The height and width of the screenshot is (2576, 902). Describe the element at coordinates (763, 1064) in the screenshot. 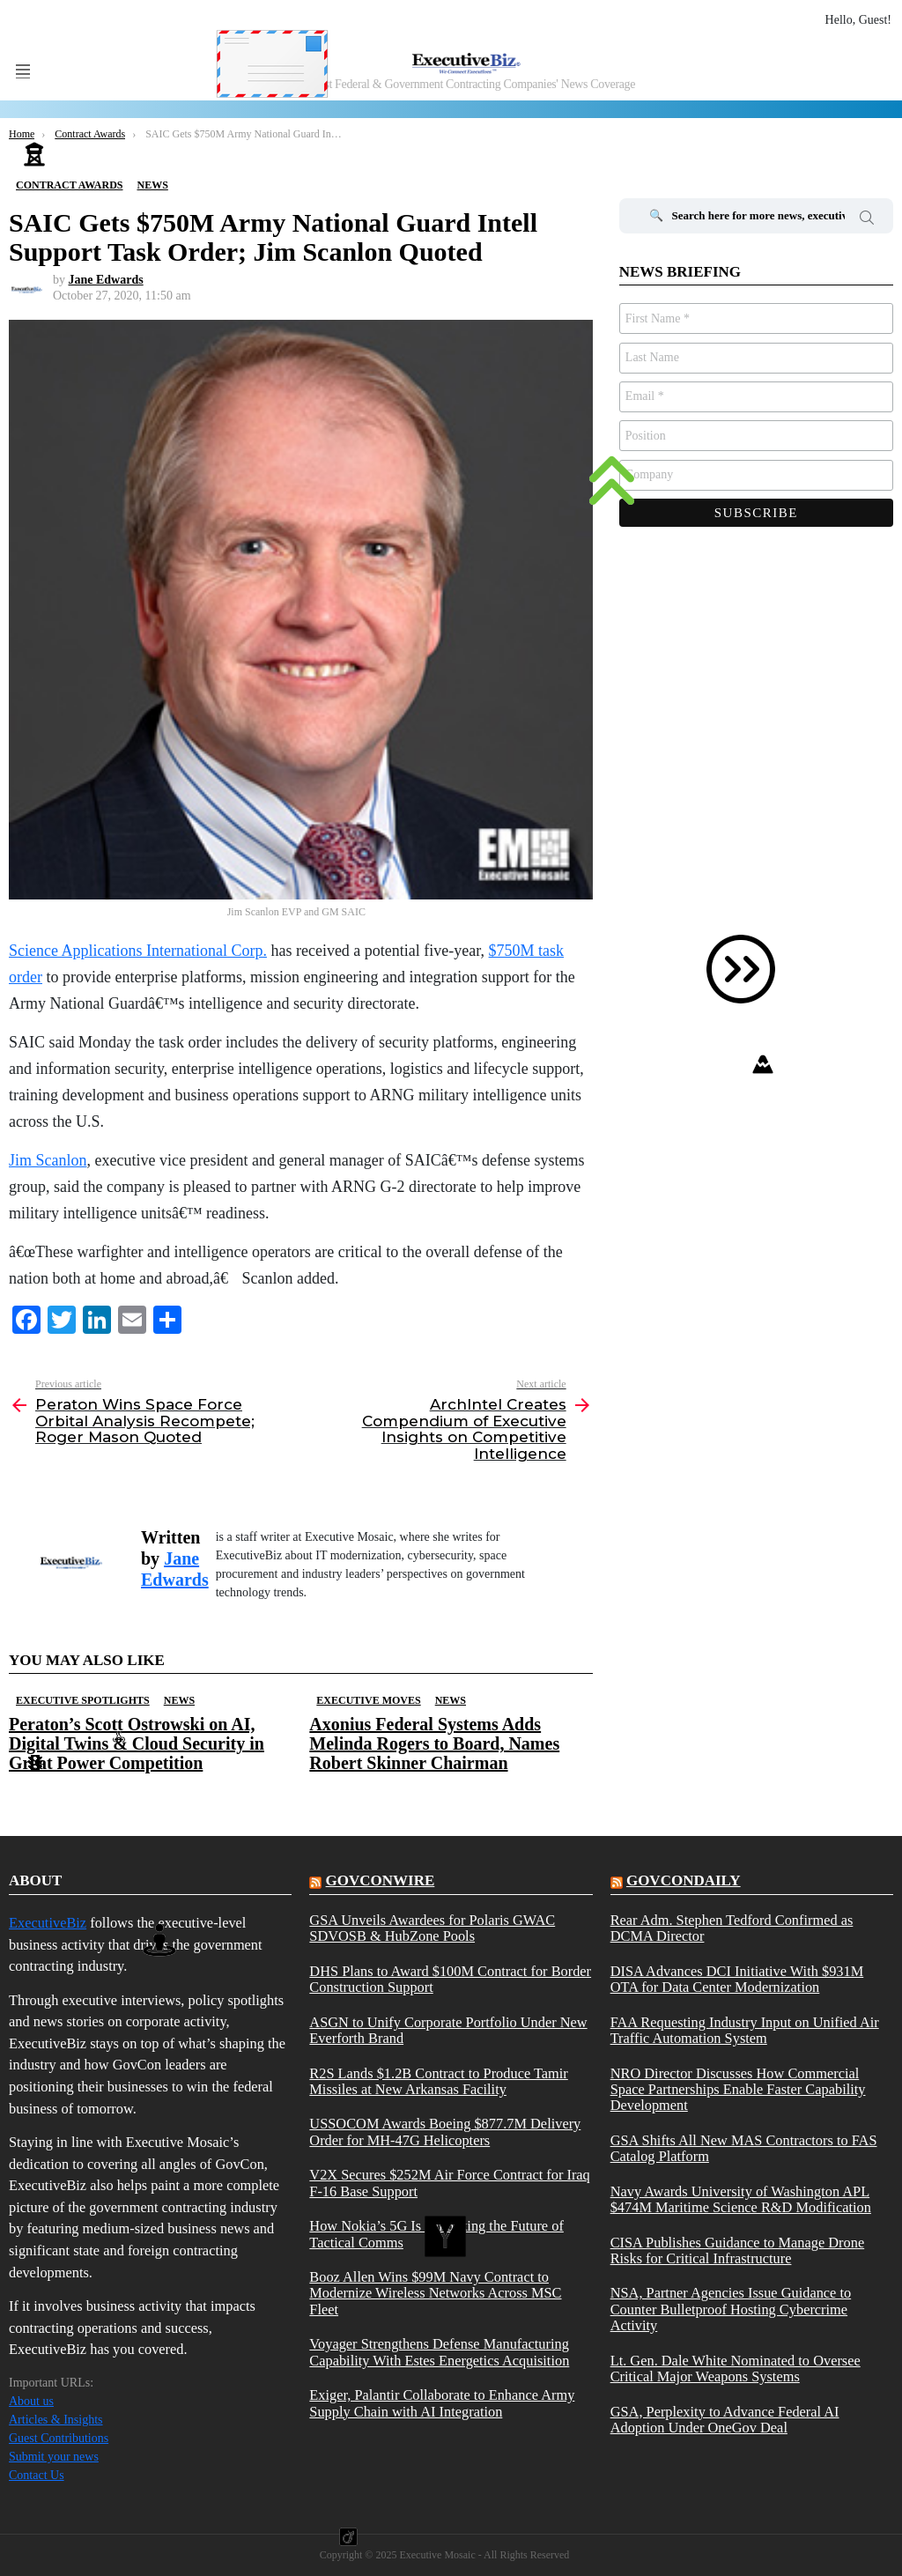

I see `view outdoor or nature-related content` at that location.